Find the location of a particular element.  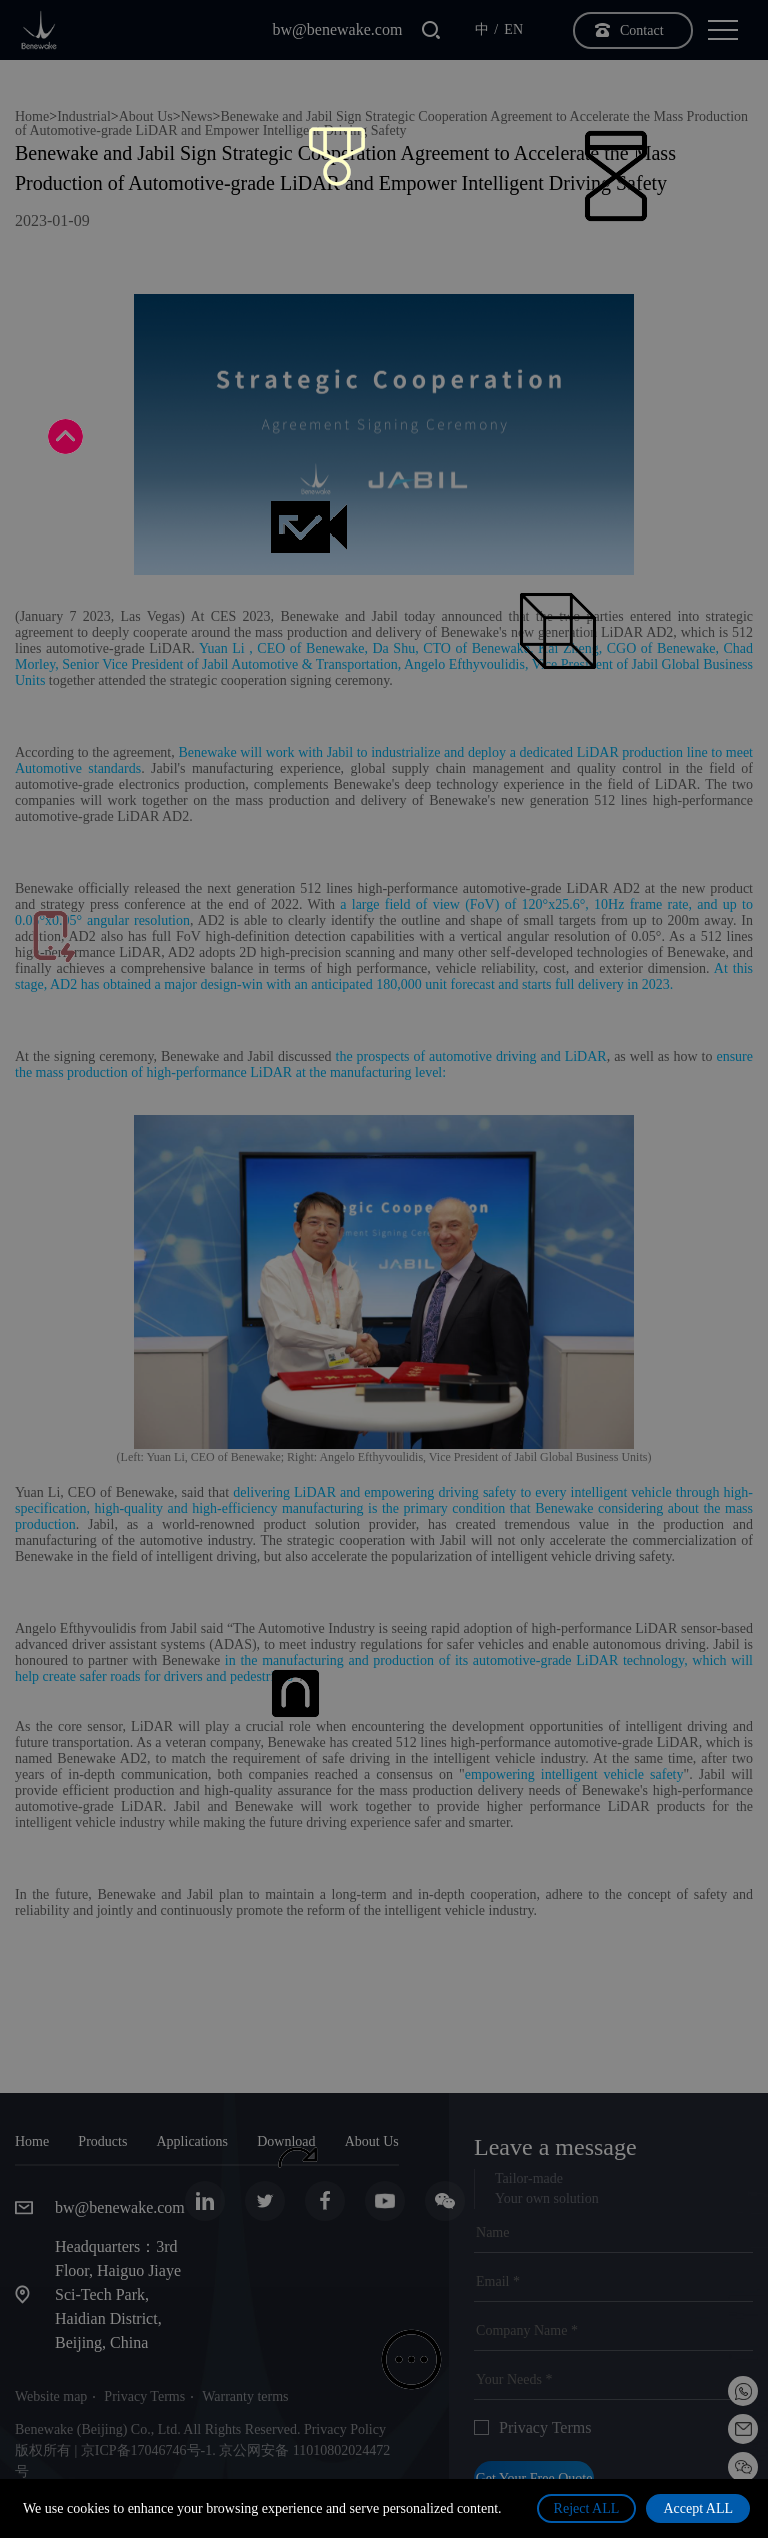

redo an action is located at coordinates (297, 2156).